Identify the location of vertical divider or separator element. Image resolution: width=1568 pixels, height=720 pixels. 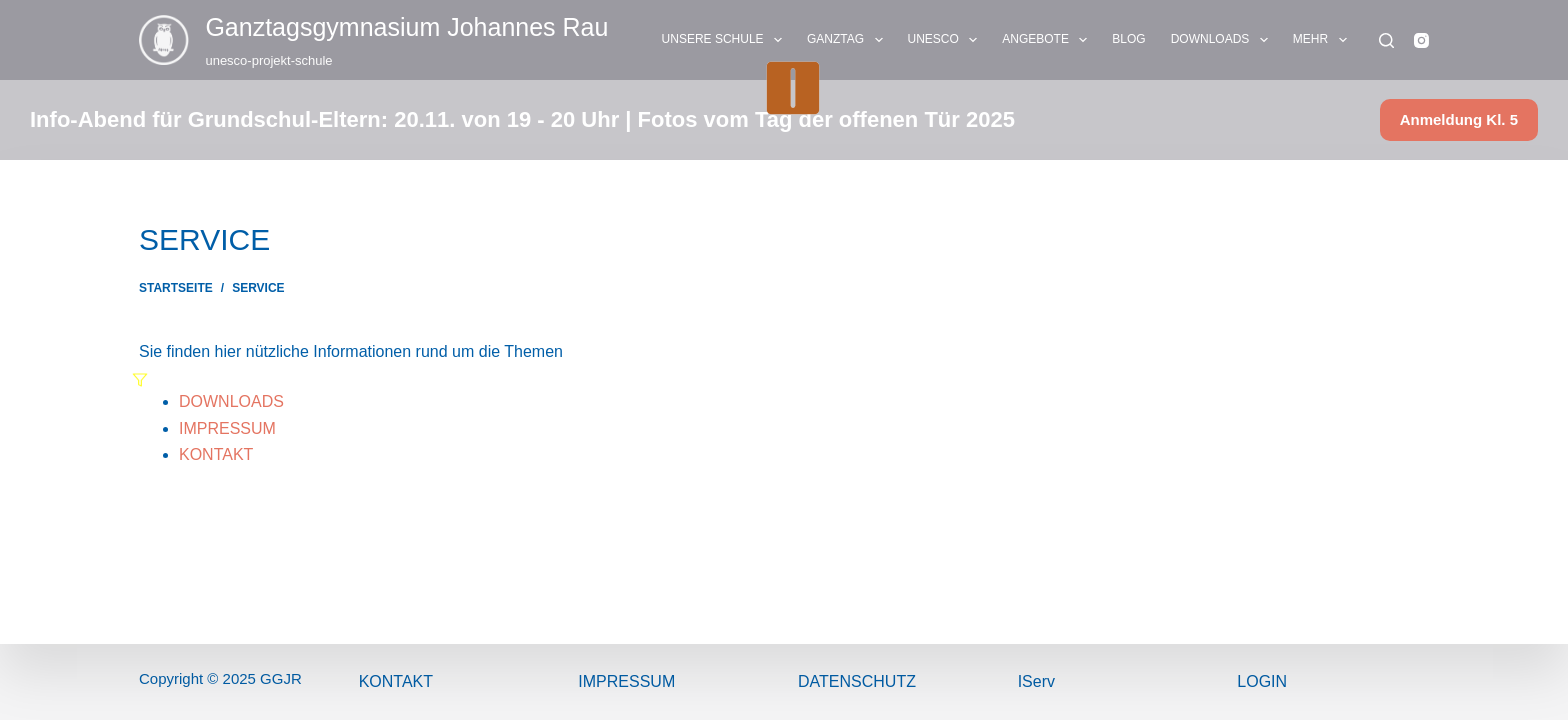
(793, 88).